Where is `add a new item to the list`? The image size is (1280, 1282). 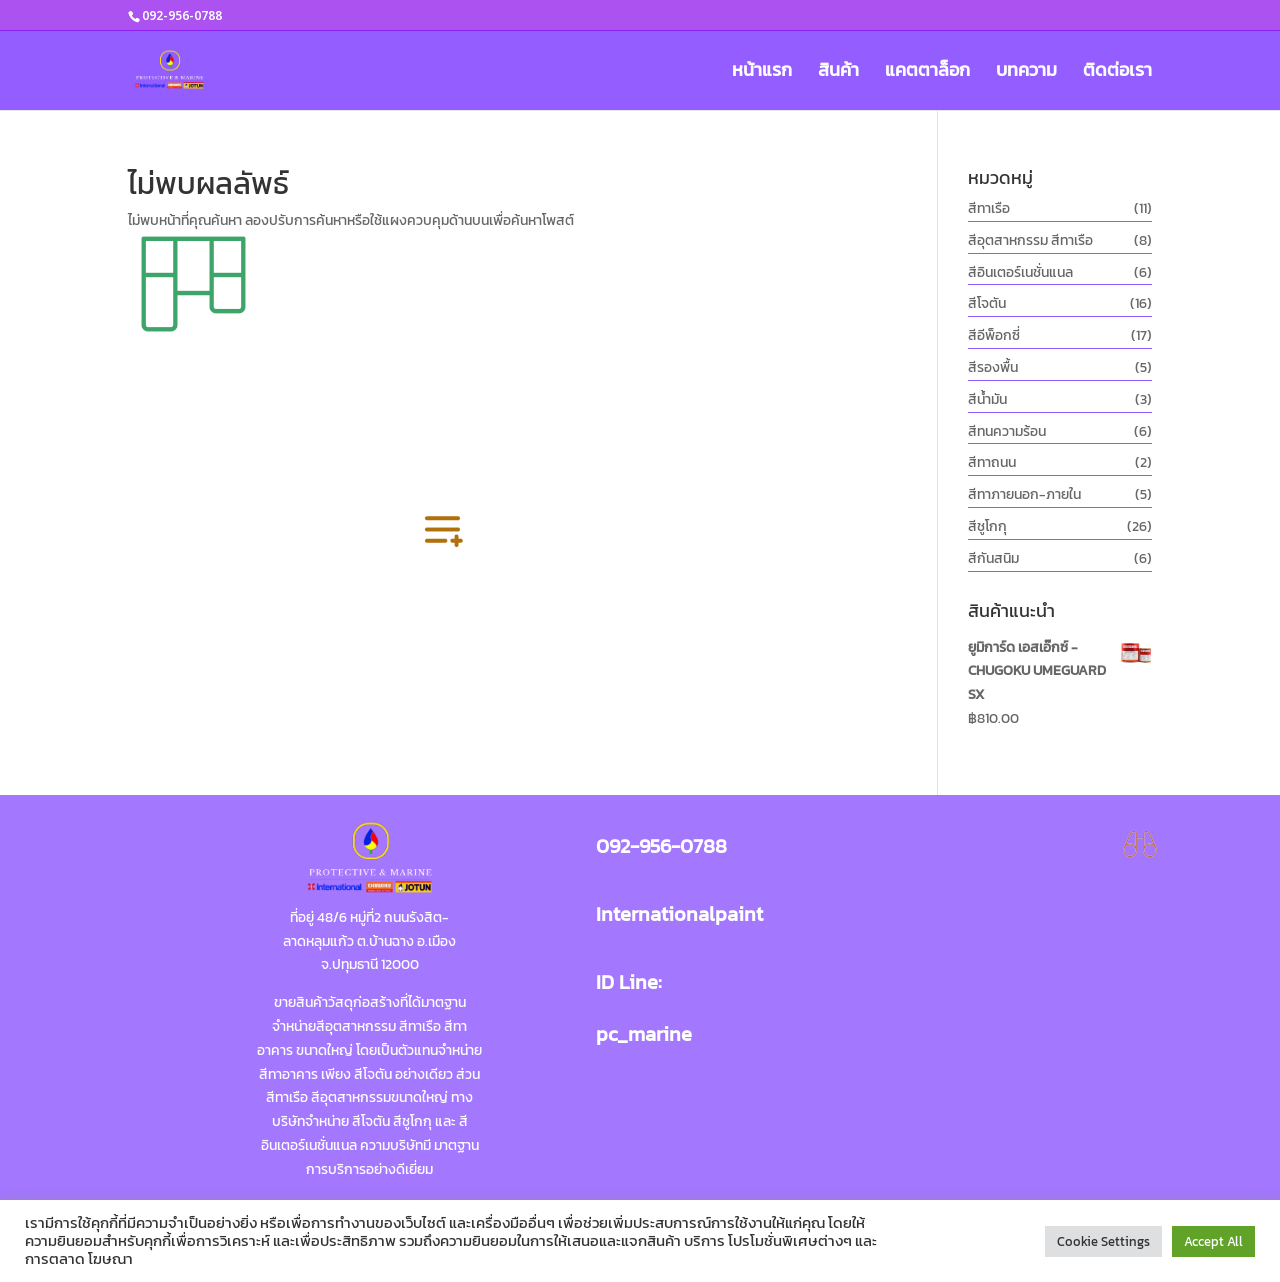 add a new item to the list is located at coordinates (442, 529).